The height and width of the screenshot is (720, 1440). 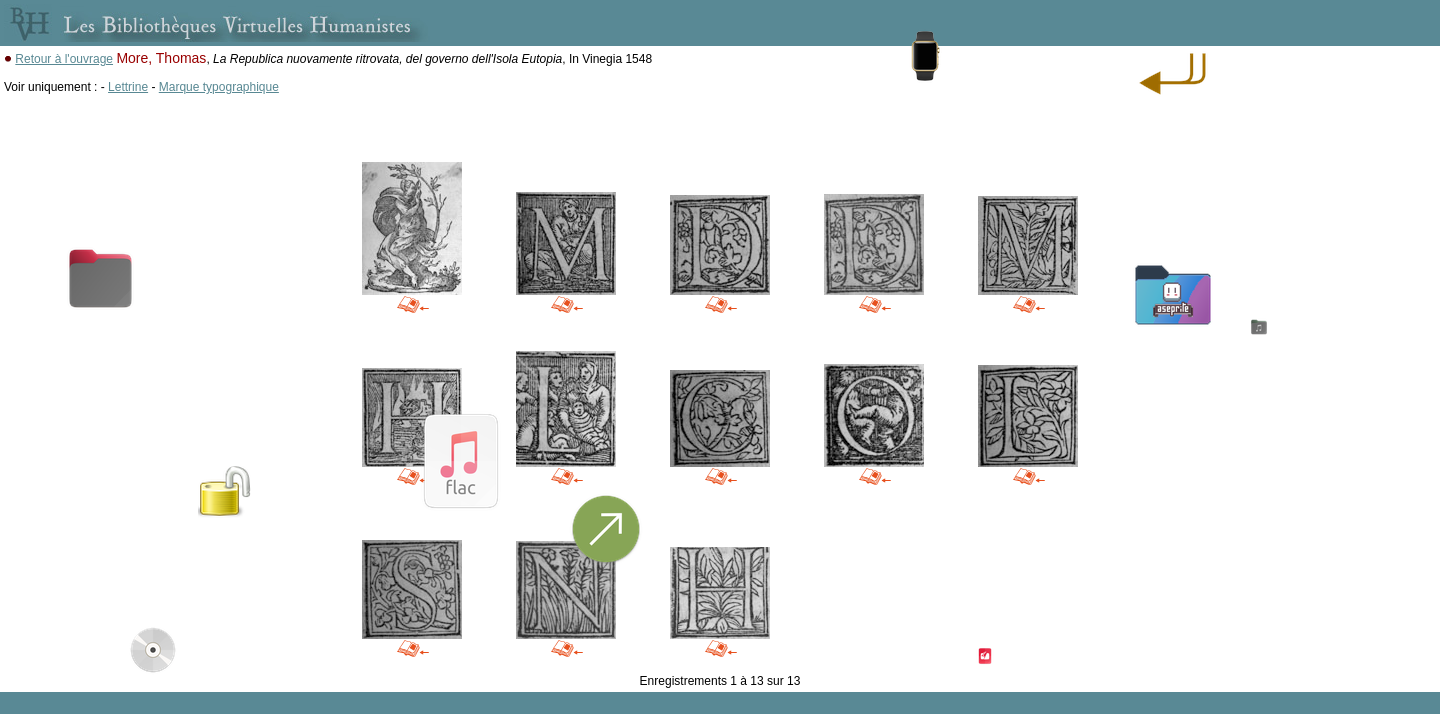 I want to click on open your music folder, so click(x=1259, y=327).